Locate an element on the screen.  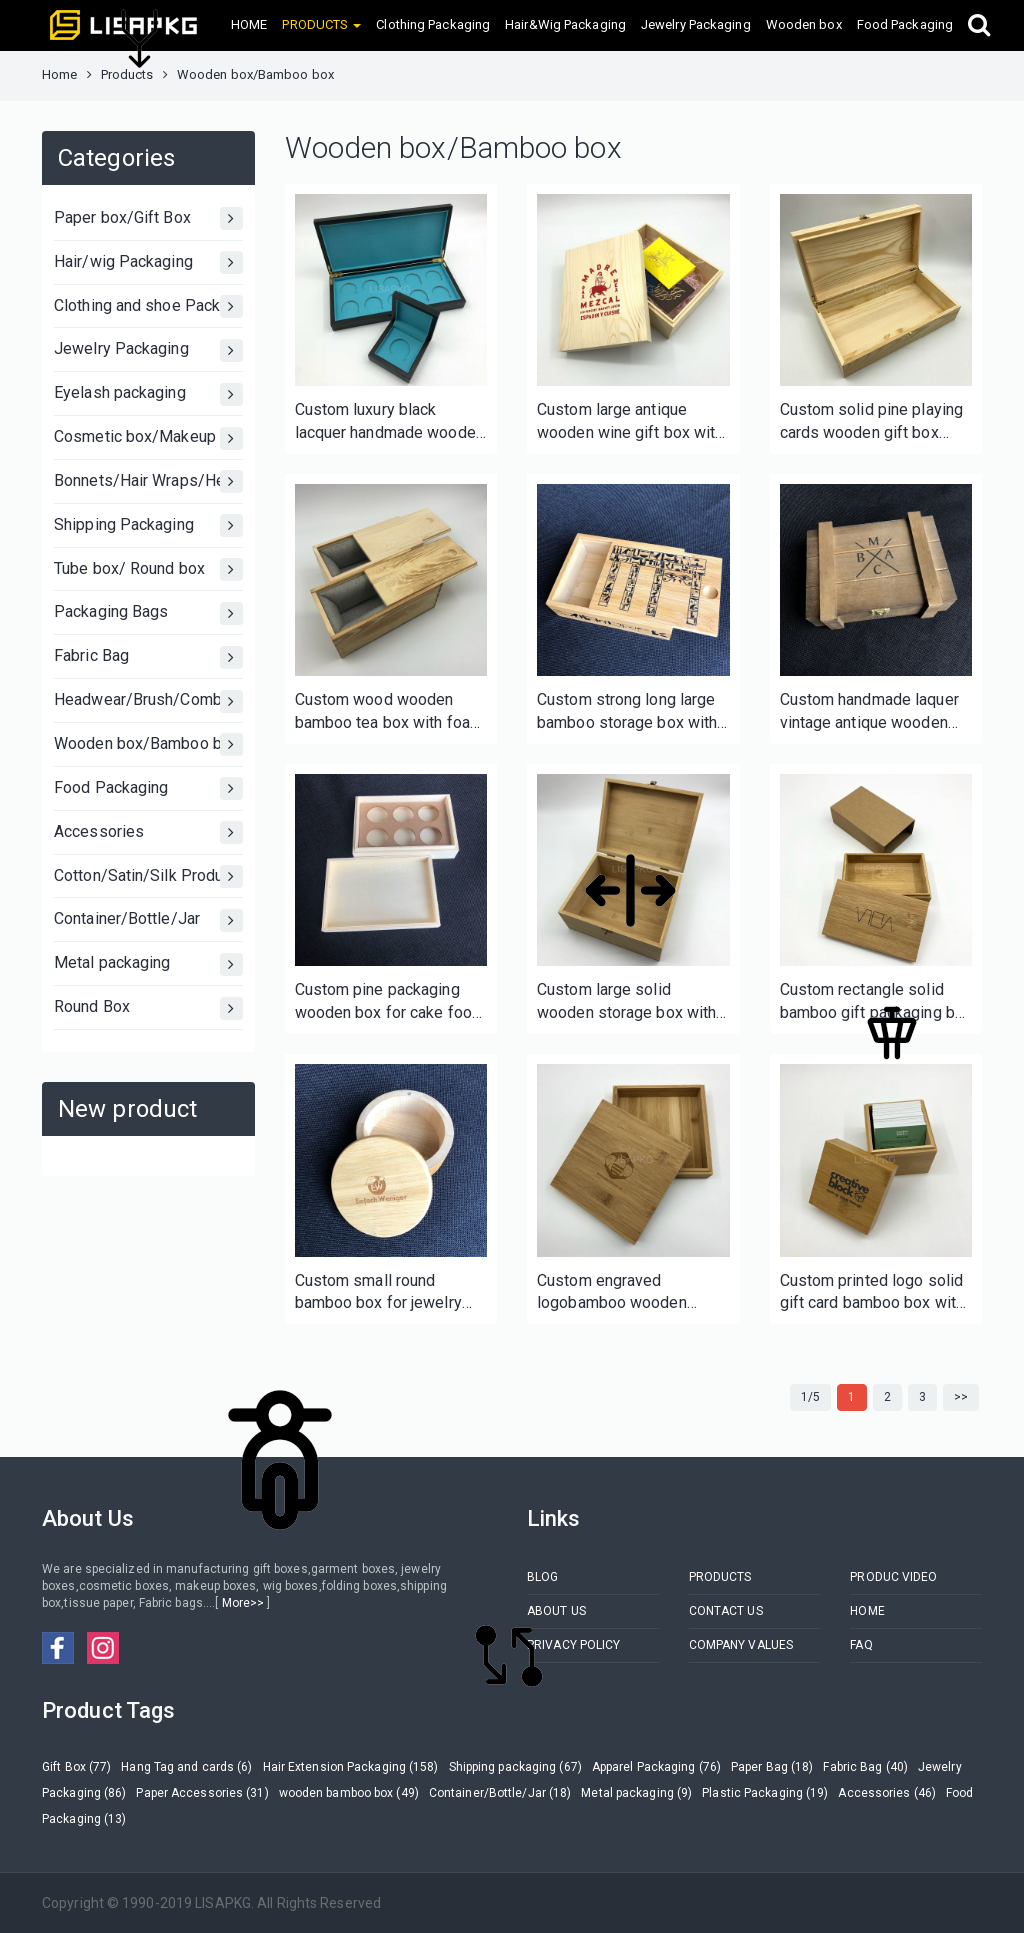
select moped or scooter as transportation mode is located at coordinates (280, 1460).